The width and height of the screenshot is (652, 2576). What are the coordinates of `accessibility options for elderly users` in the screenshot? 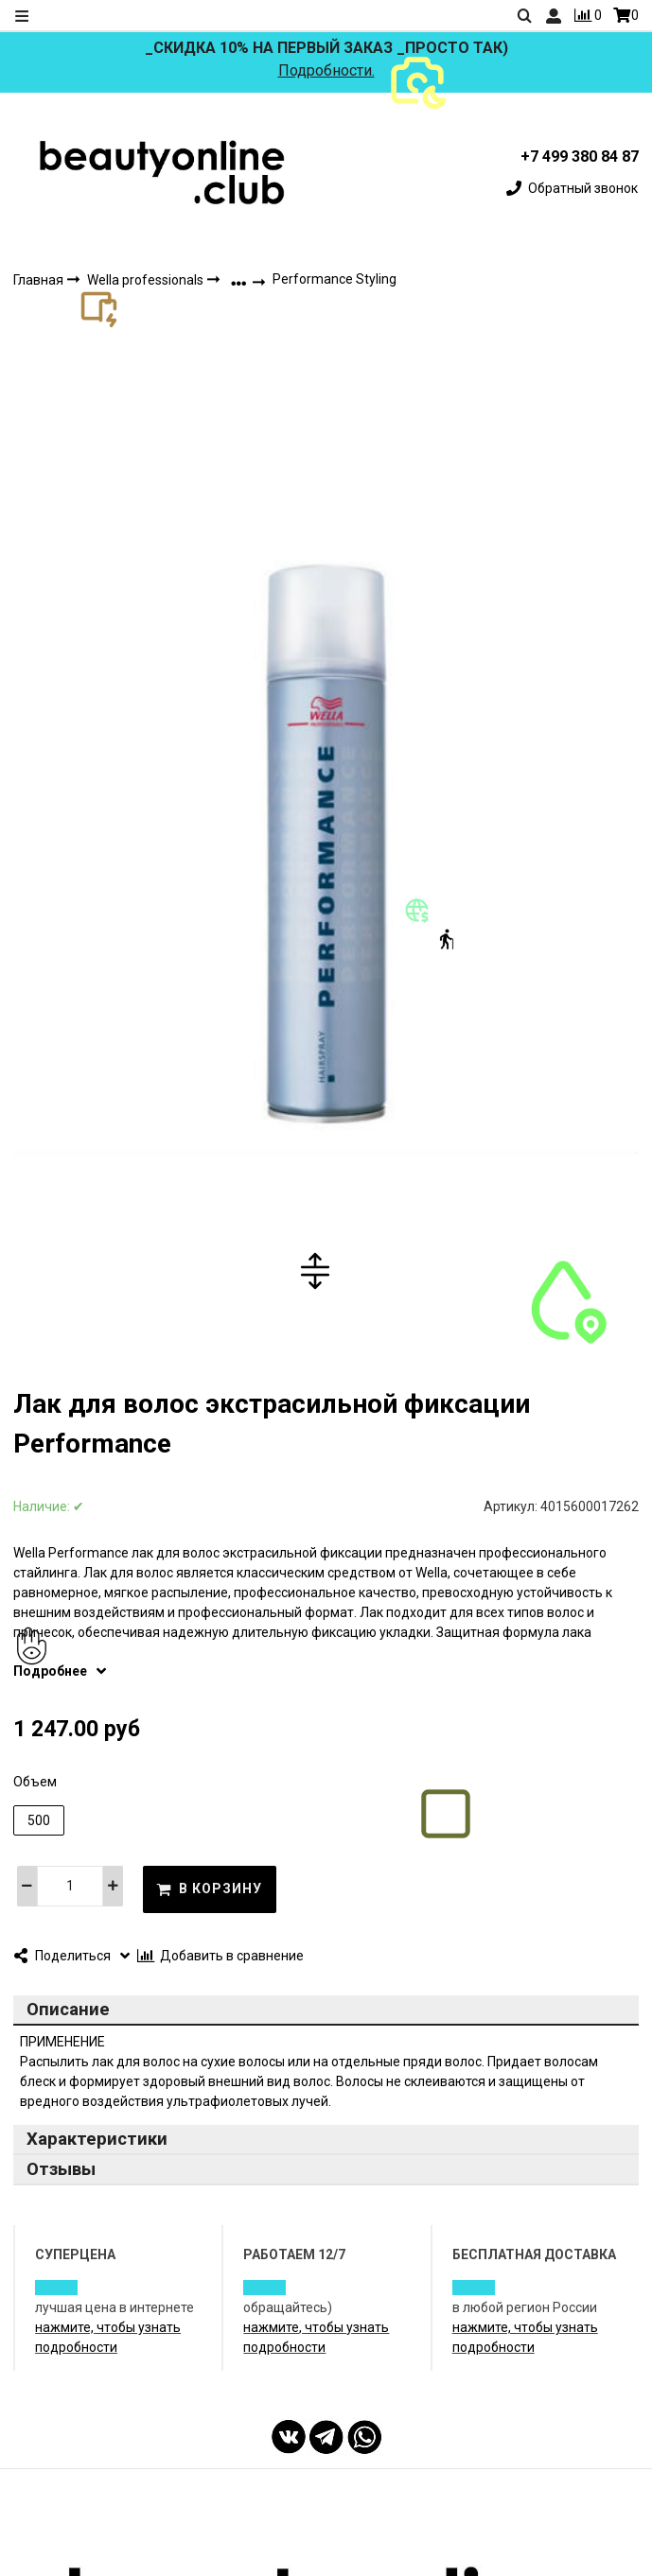 It's located at (446, 939).